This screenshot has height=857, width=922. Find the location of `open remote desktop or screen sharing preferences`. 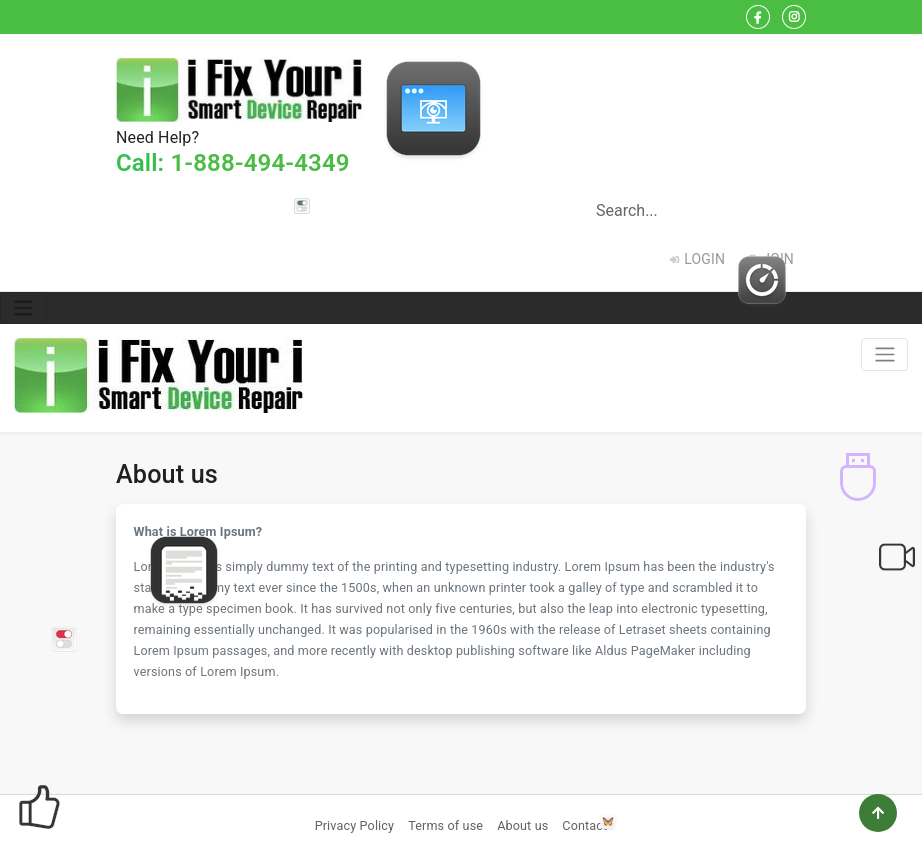

open remote desktop or screen sharing preferences is located at coordinates (433, 108).